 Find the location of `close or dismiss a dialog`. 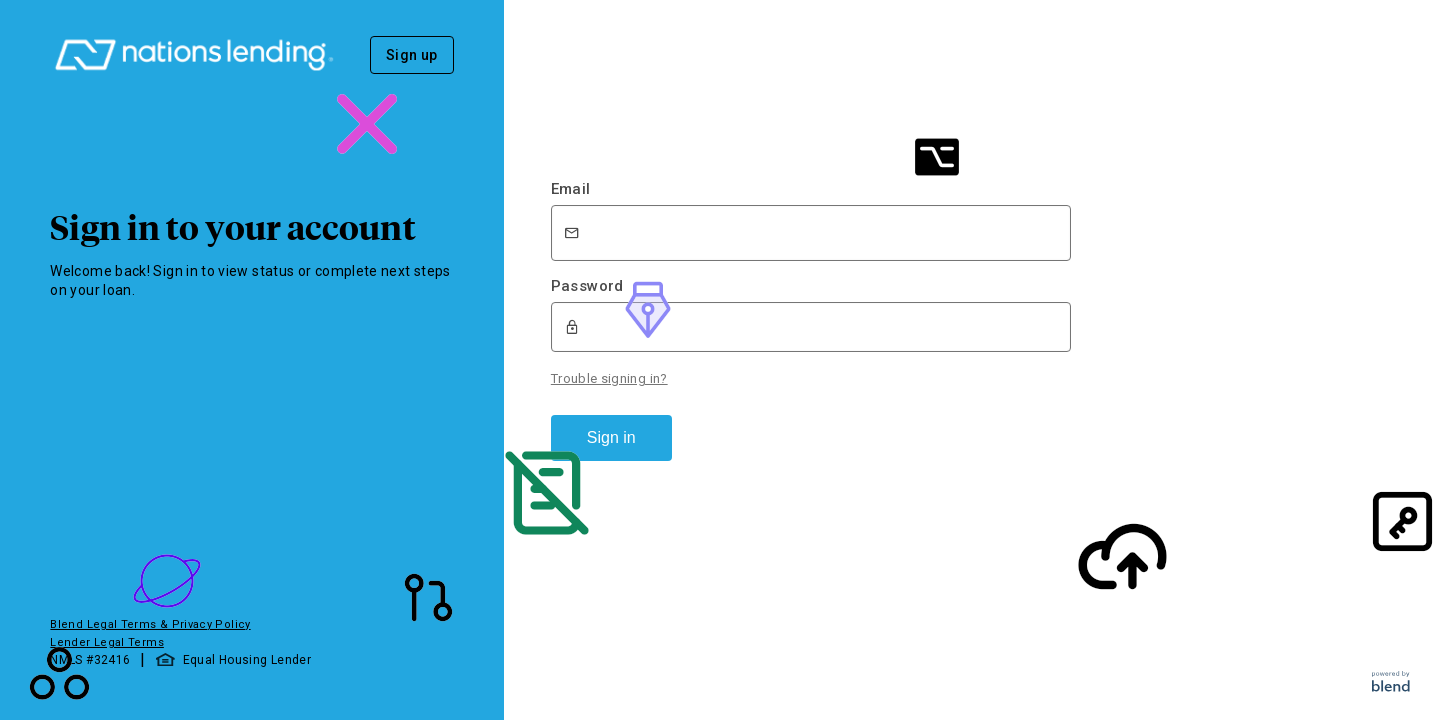

close or dismiss a dialog is located at coordinates (367, 124).